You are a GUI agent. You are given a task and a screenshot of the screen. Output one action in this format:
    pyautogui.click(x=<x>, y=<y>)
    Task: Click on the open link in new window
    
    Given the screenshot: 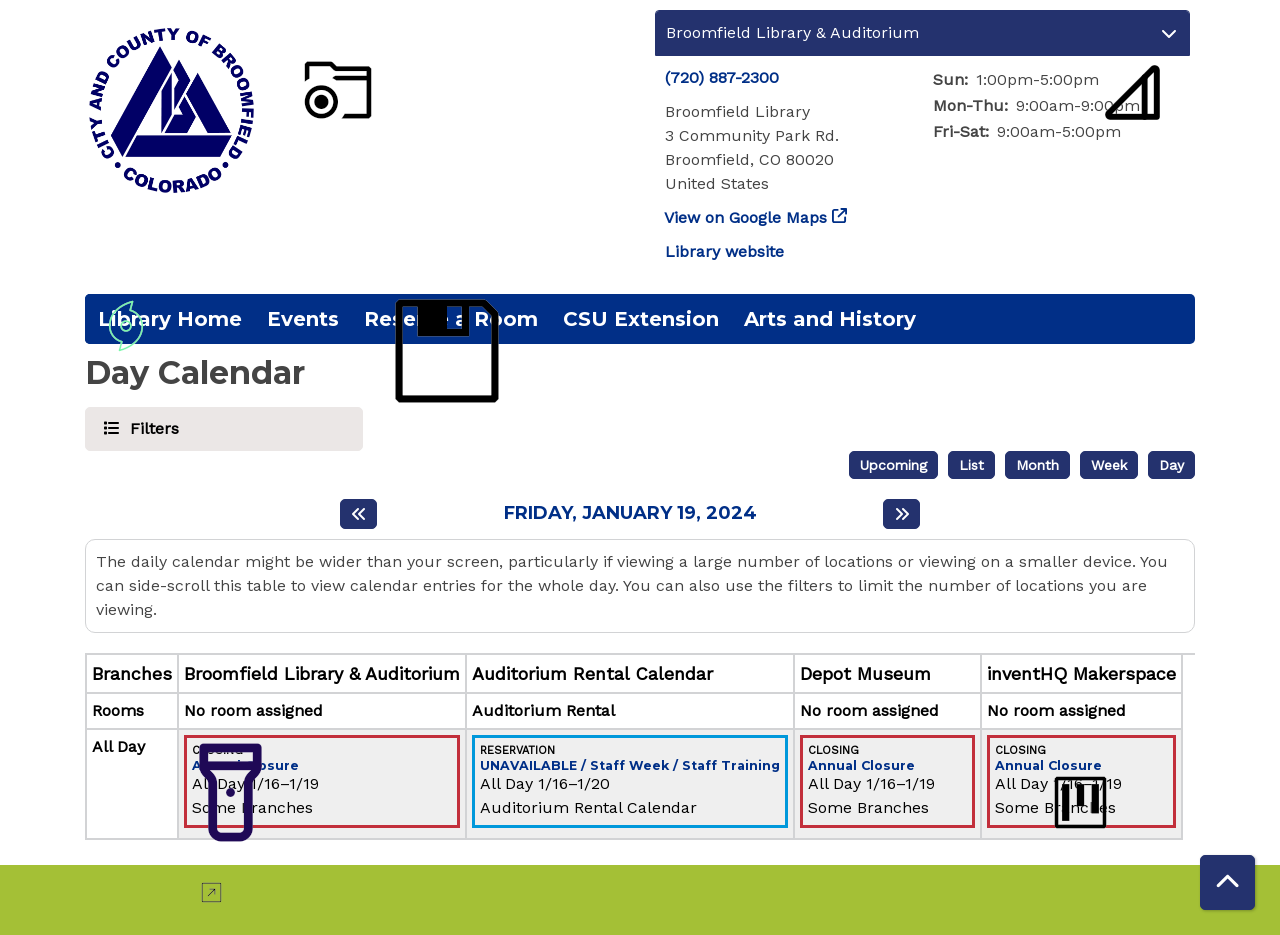 What is the action you would take?
    pyautogui.click(x=211, y=892)
    